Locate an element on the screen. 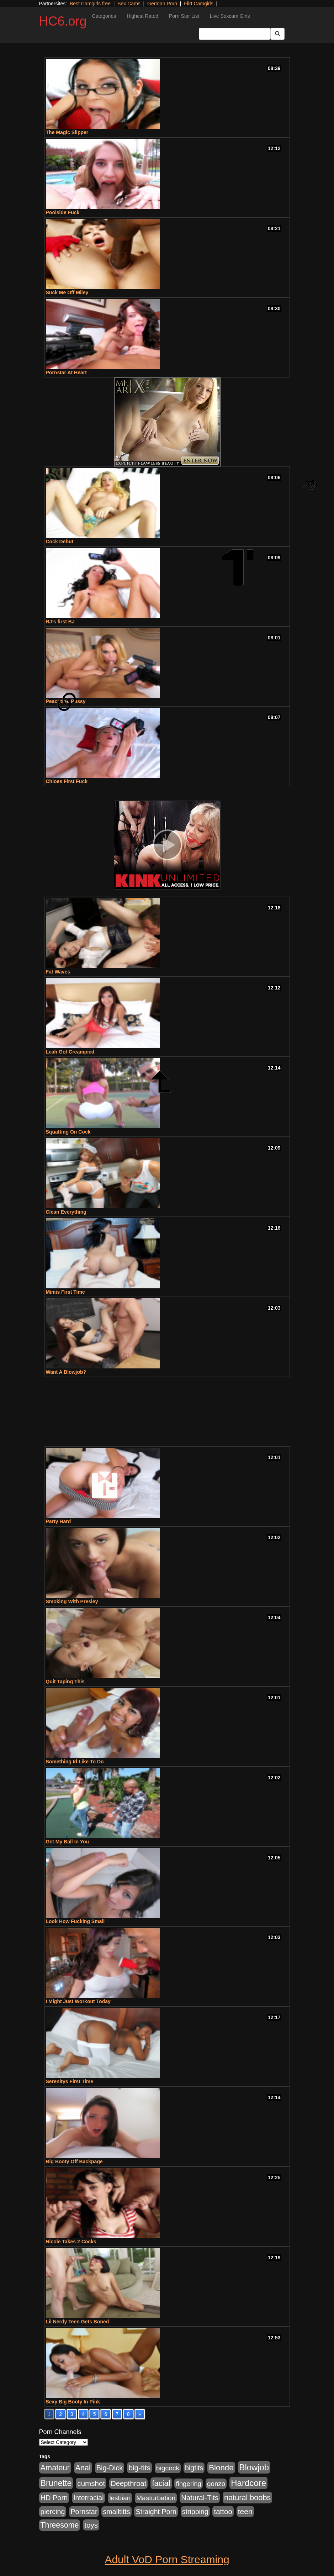  view linked accounts or connections is located at coordinates (67, 702).